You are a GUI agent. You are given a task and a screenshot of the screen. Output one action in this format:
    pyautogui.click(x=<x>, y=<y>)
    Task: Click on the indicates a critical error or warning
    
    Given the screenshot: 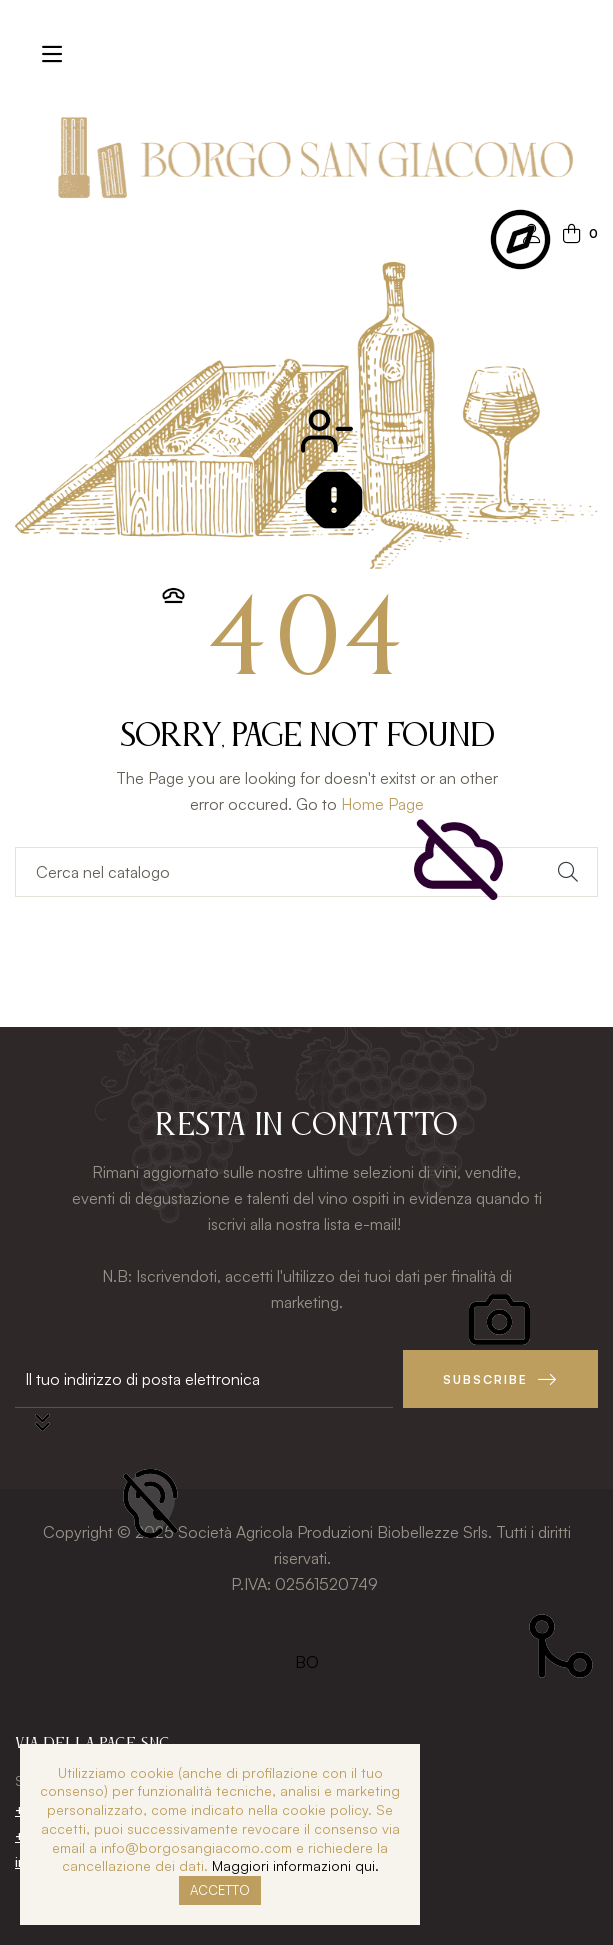 What is the action you would take?
    pyautogui.click(x=334, y=500)
    